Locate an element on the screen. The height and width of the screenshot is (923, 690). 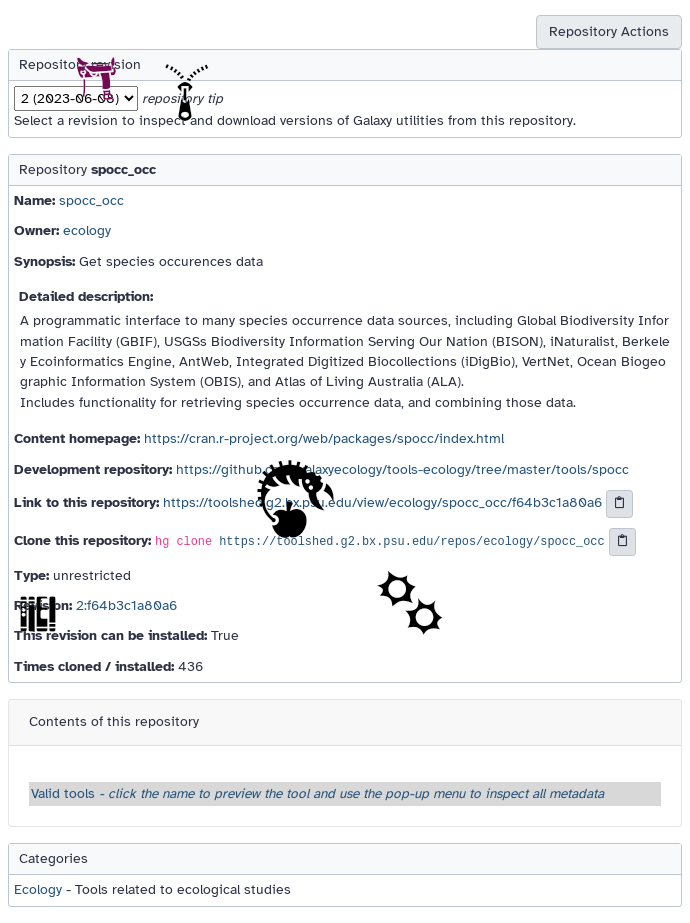
equip saddle to mount is located at coordinates (96, 78).